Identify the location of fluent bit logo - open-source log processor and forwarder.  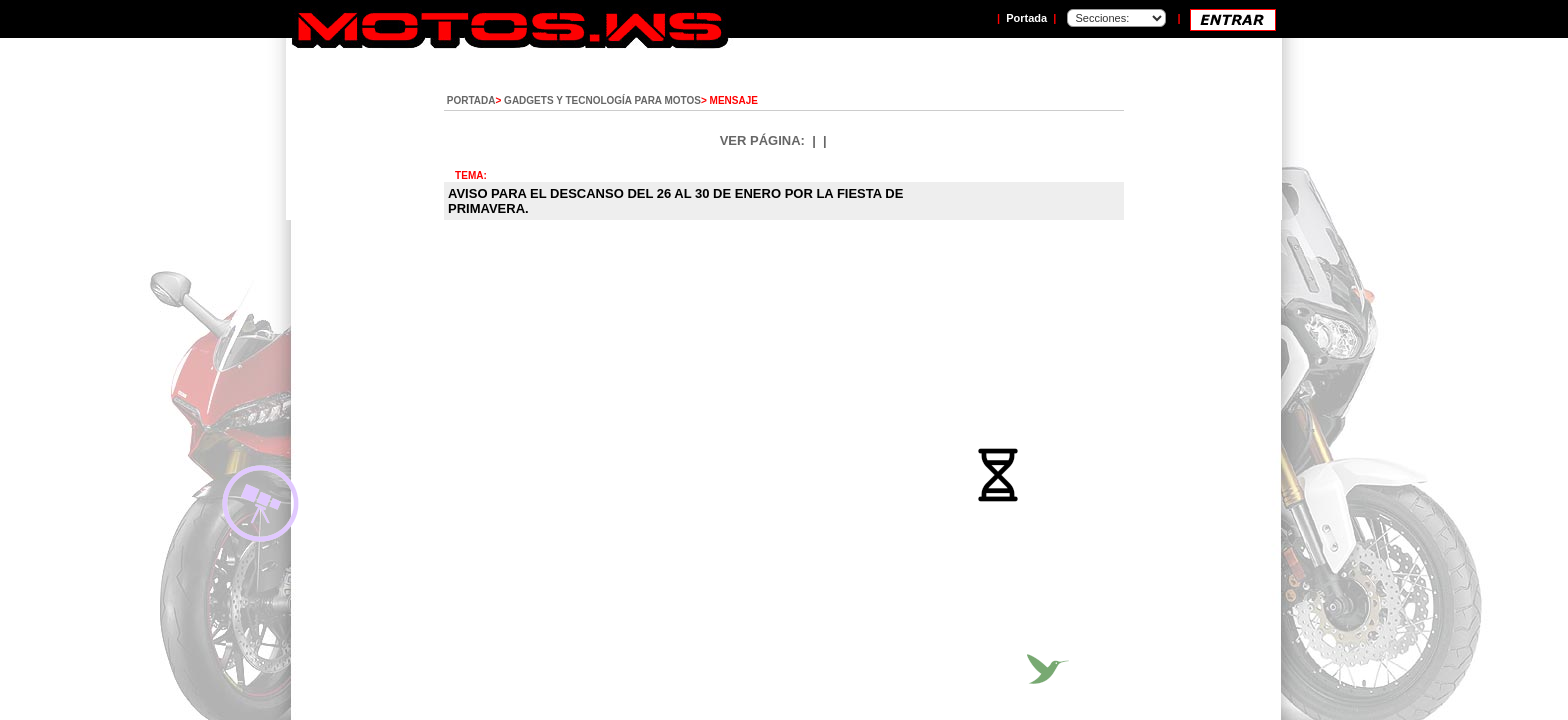
(1048, 669).